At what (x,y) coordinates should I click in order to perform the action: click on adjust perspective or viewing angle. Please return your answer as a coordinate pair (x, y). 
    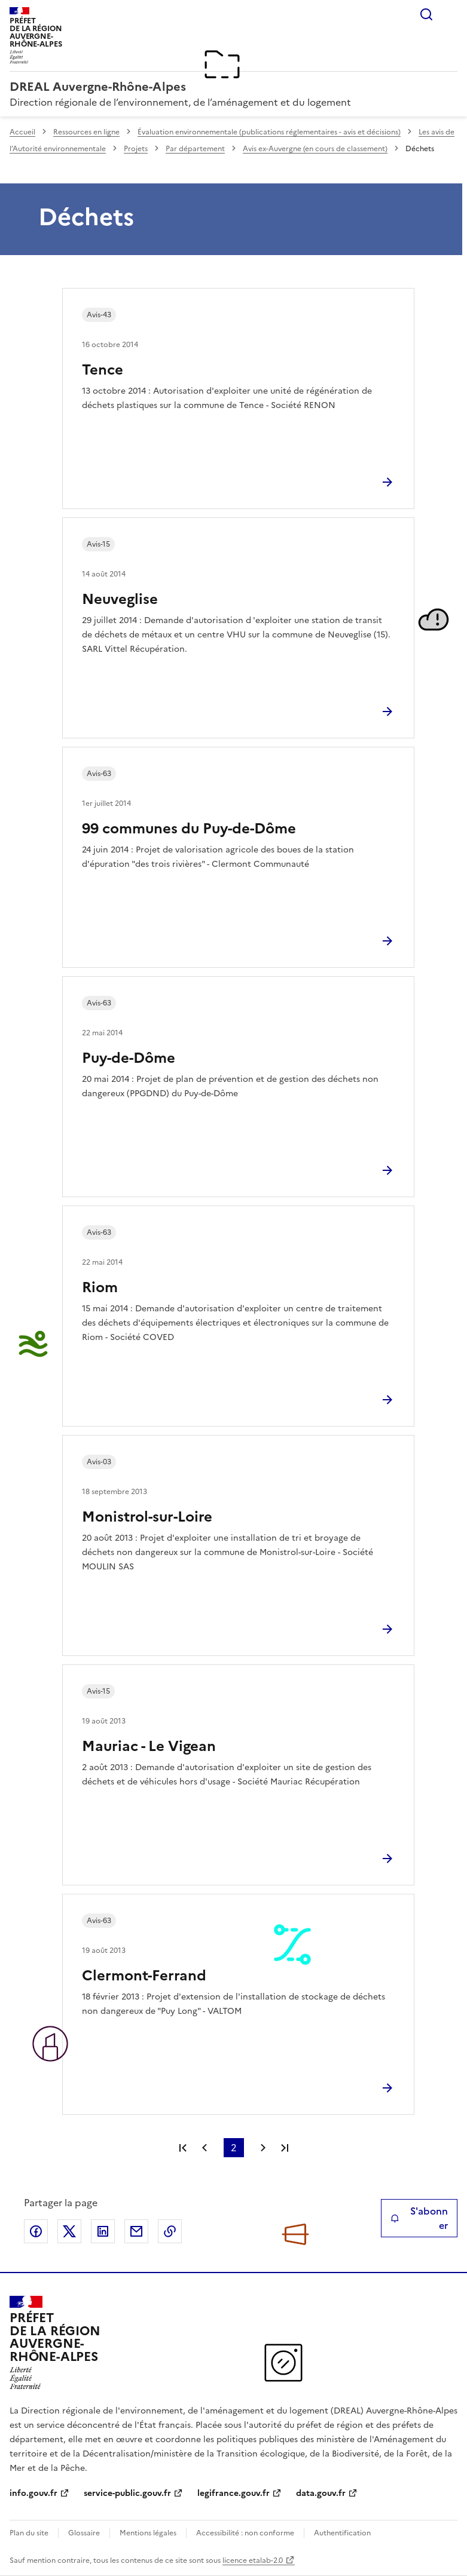
    Looking at the image, I should click on (295, 2234).